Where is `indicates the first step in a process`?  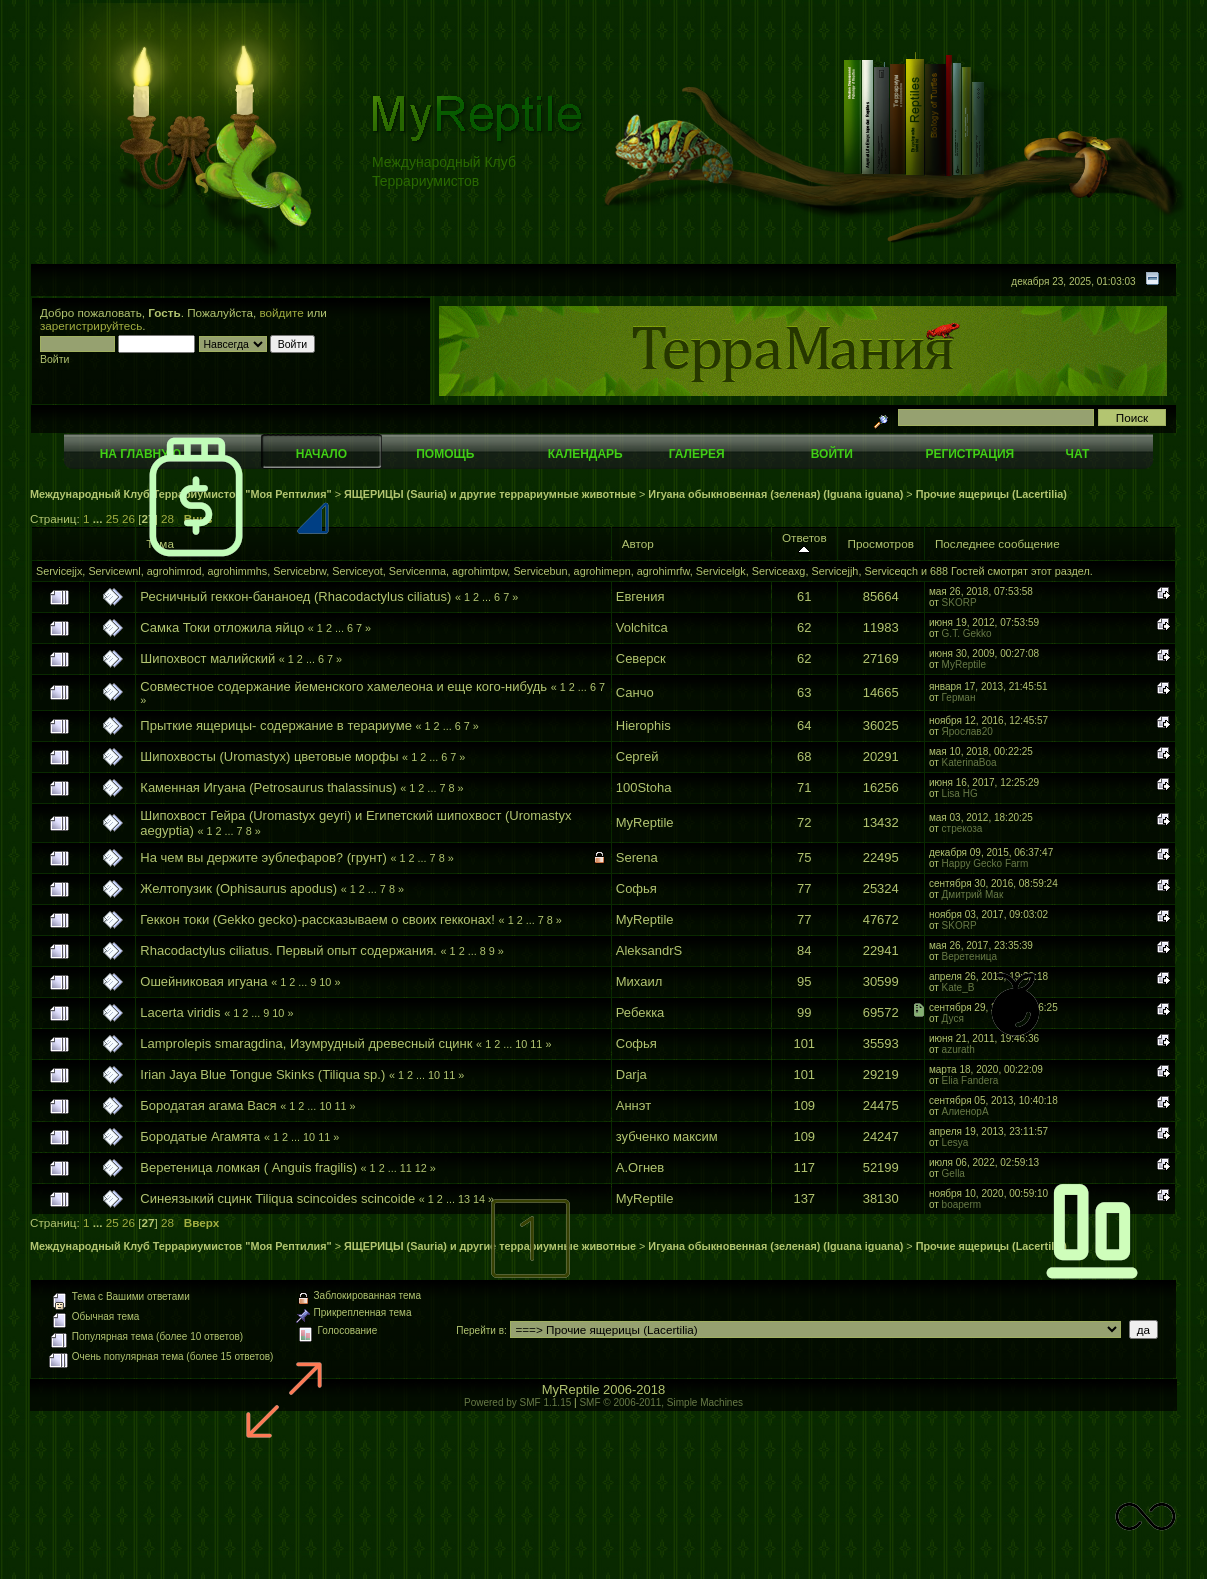
indicates the first step in a process is located at coordinates (530, 1238).